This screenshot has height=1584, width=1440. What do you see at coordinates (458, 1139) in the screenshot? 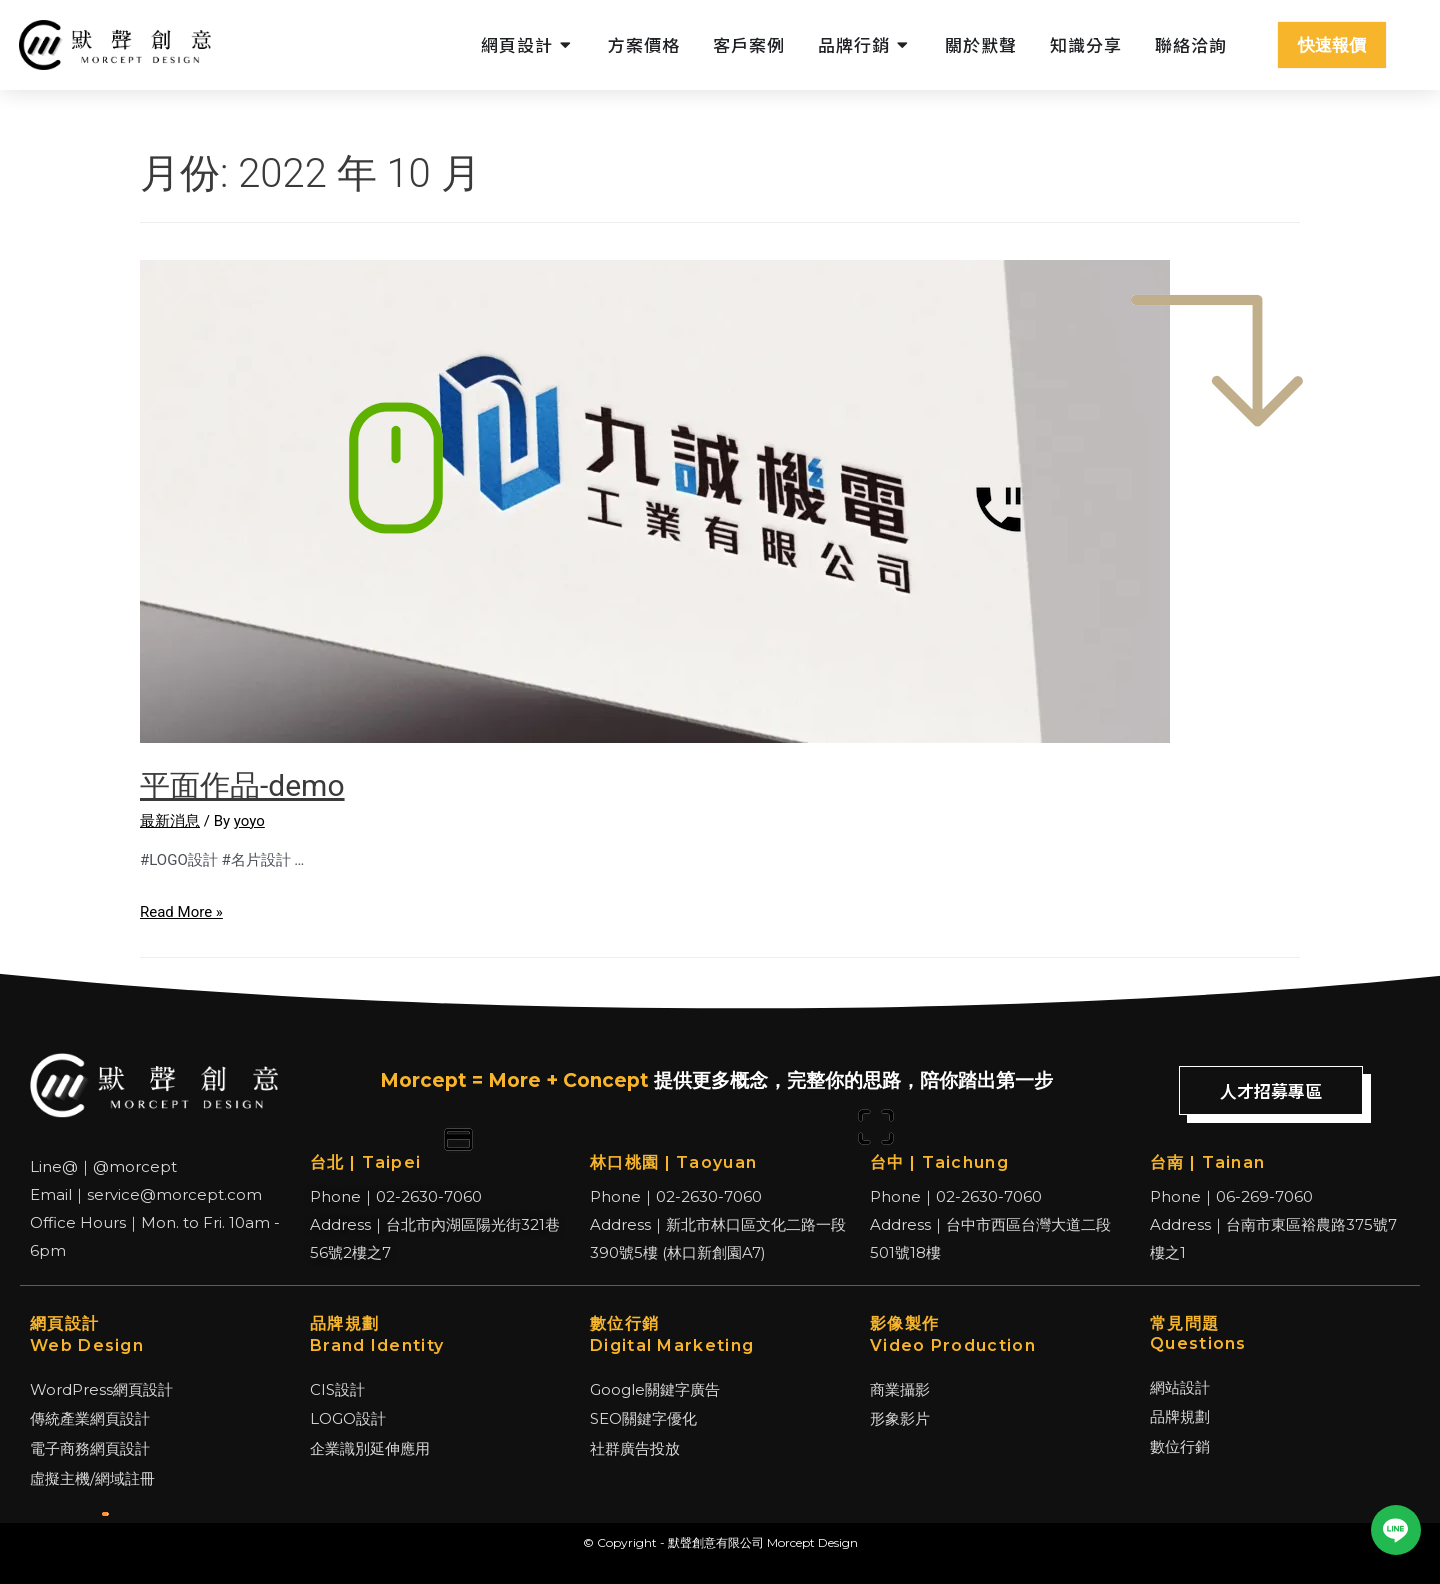
I see `access payment methods` at bounding box center [458, 1139].